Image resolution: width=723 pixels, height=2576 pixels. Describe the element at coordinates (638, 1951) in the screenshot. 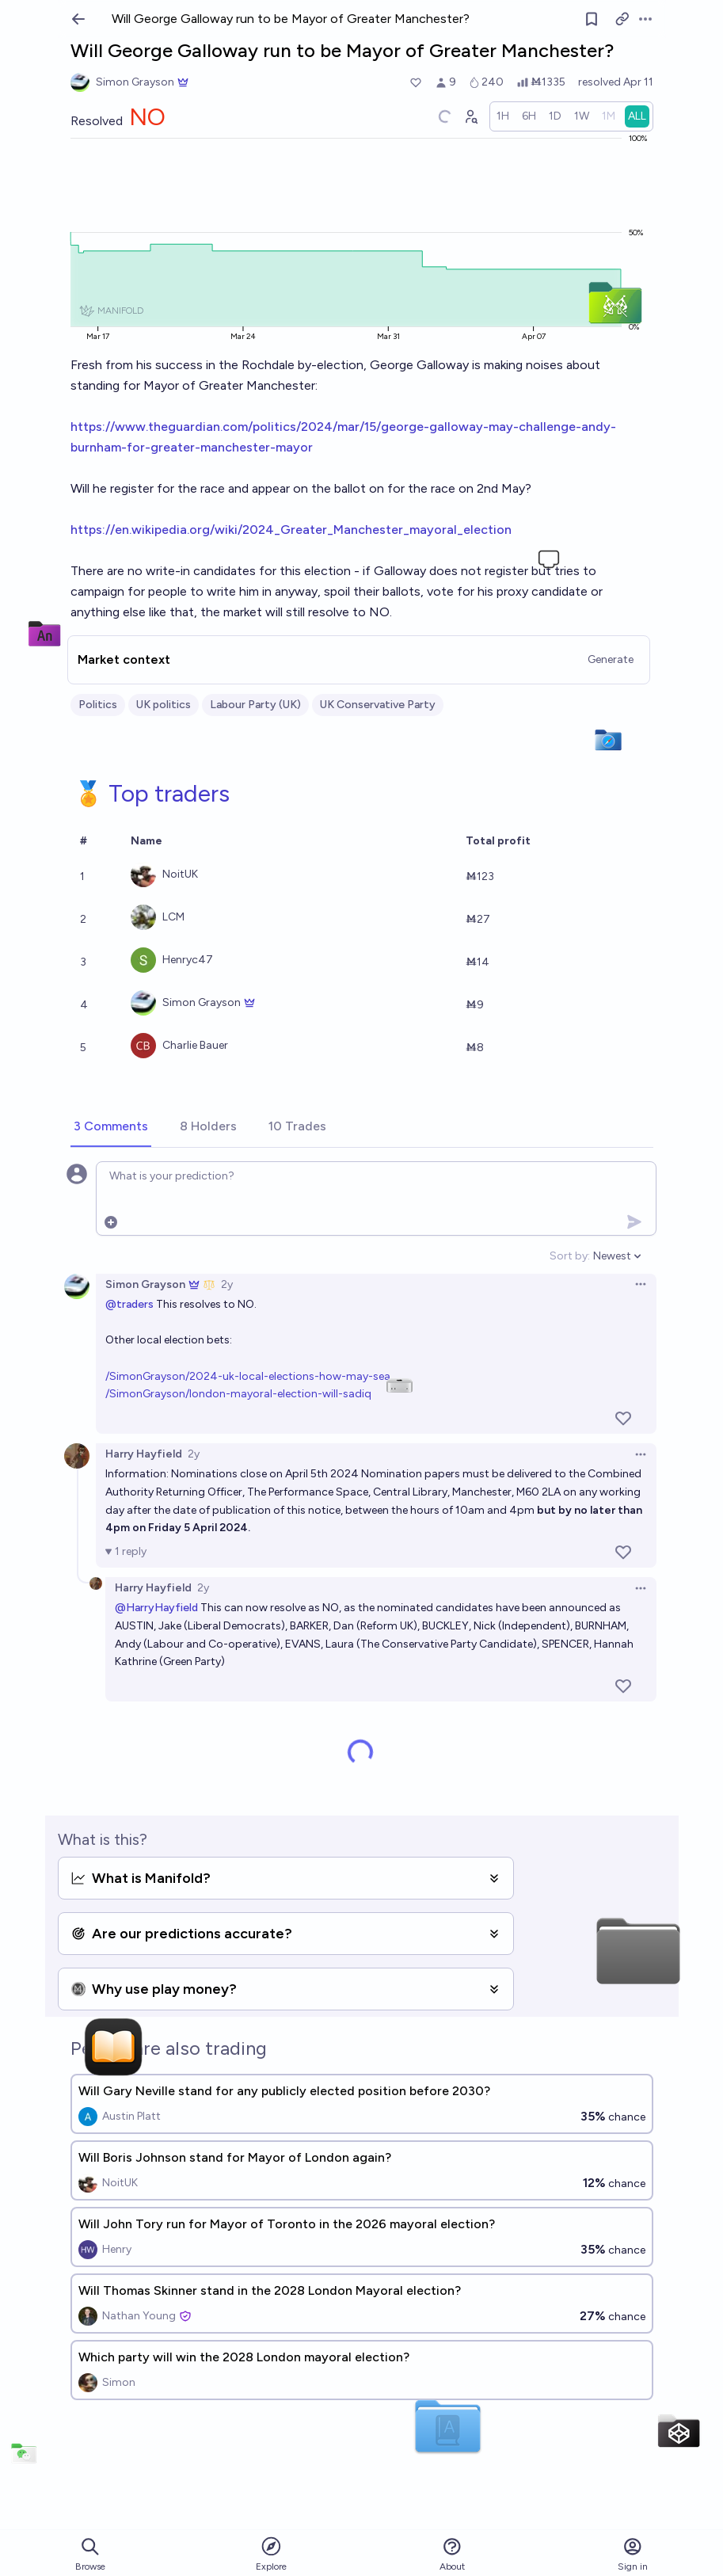

I see `open folder to view contents` at that location.